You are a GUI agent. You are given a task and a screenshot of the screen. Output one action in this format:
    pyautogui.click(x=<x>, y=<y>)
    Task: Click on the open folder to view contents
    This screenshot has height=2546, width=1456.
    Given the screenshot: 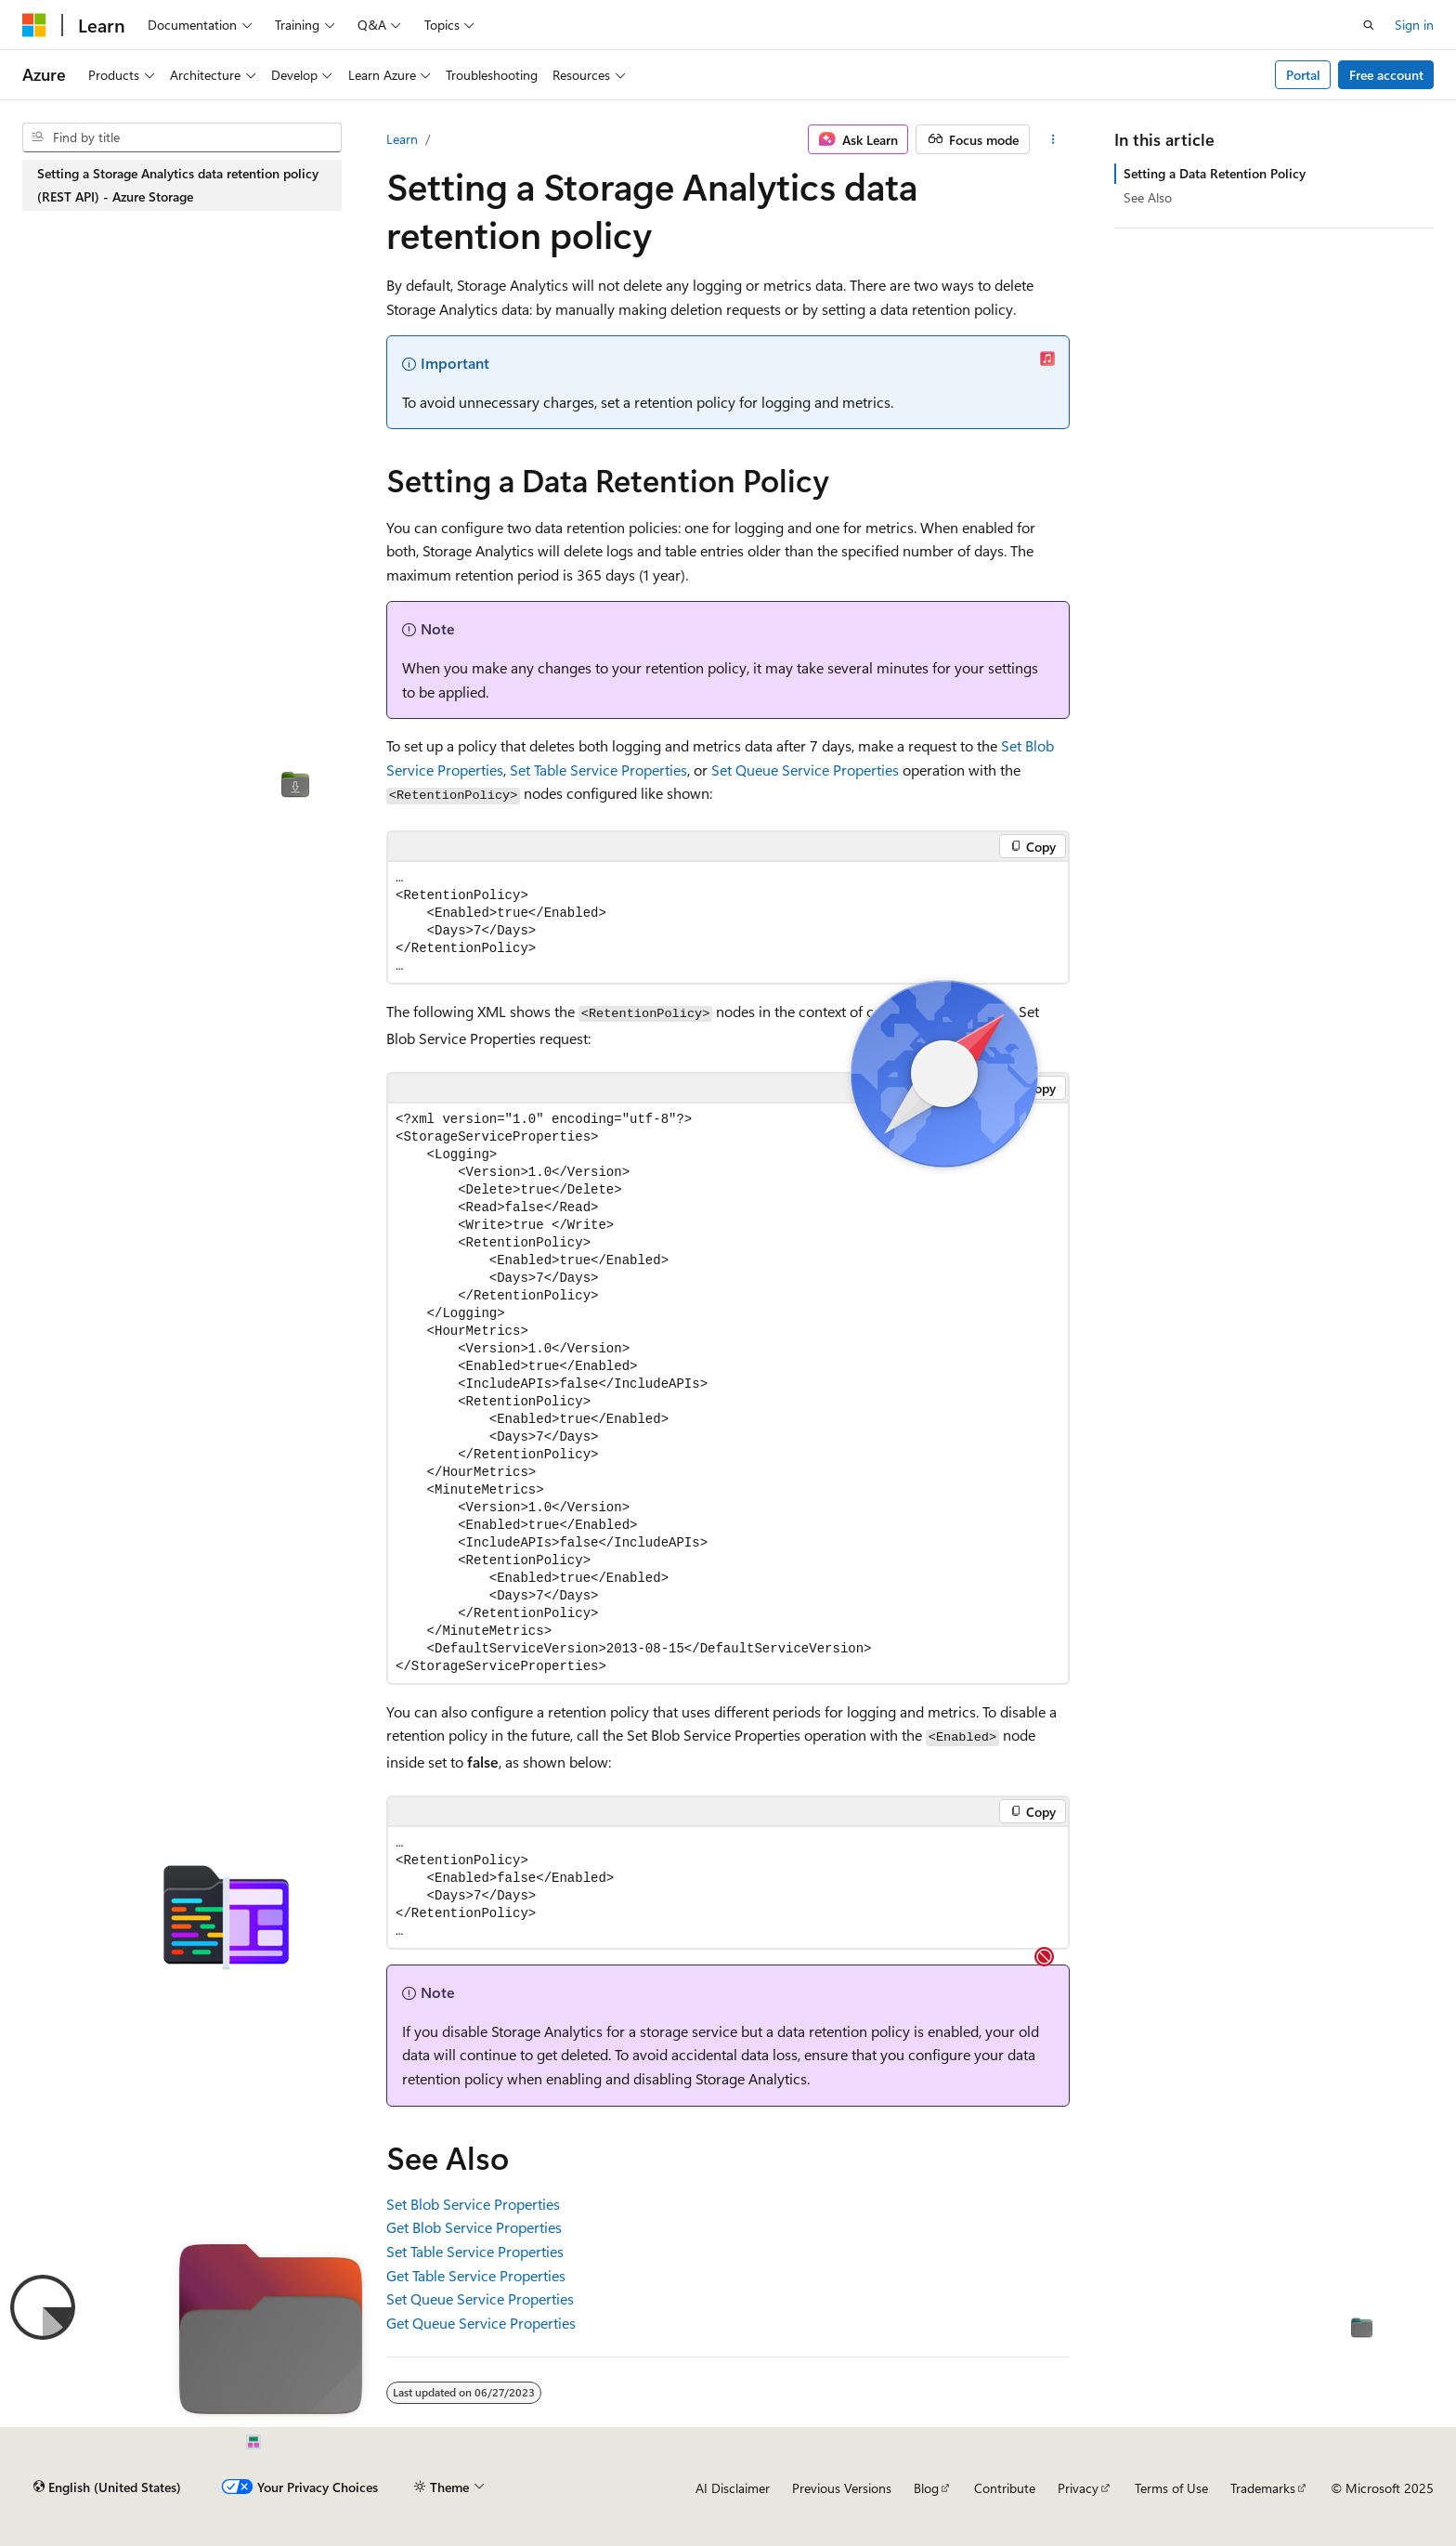 What is the action you would take?
    pyautogui.click(x=1361, y=2327)
    